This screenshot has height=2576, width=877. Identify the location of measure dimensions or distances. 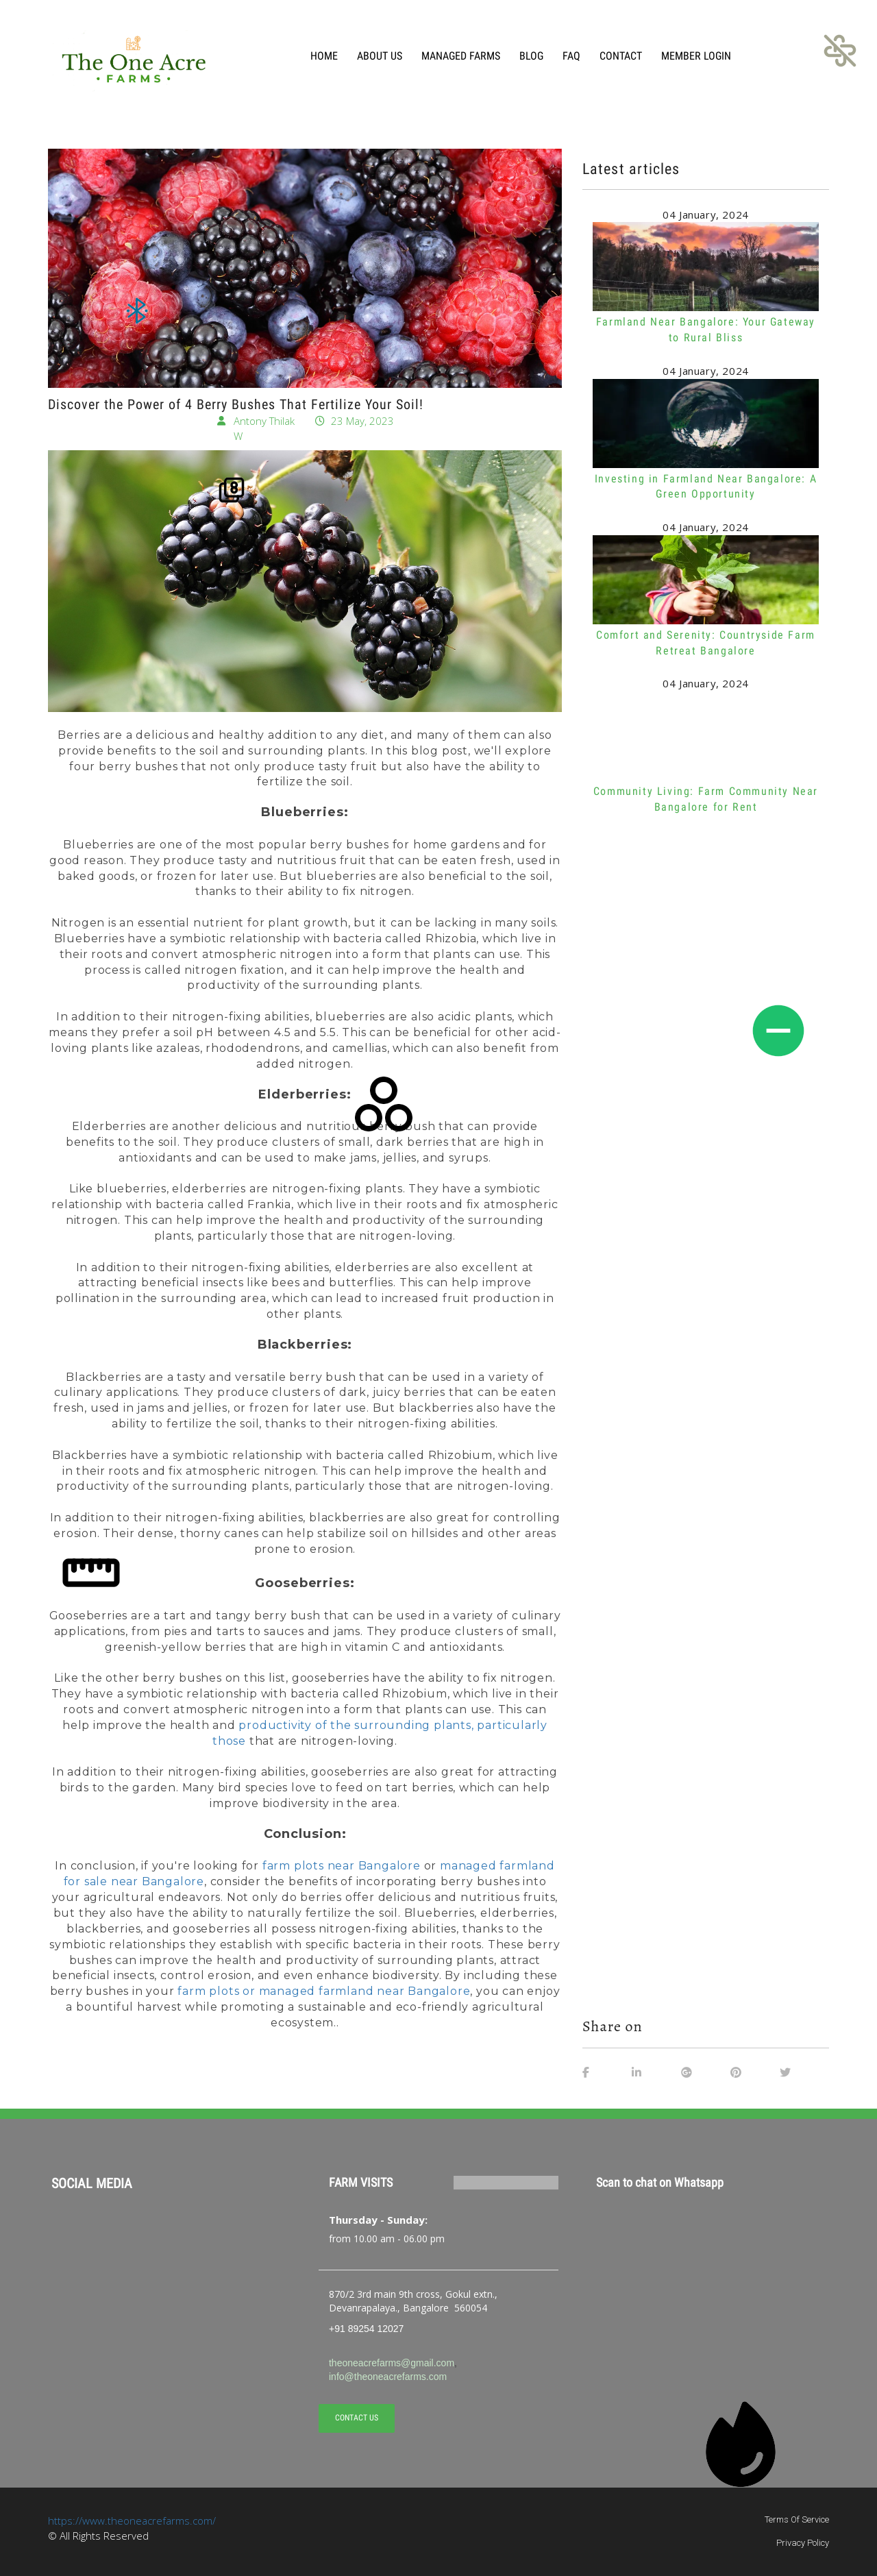
(91, 1573).